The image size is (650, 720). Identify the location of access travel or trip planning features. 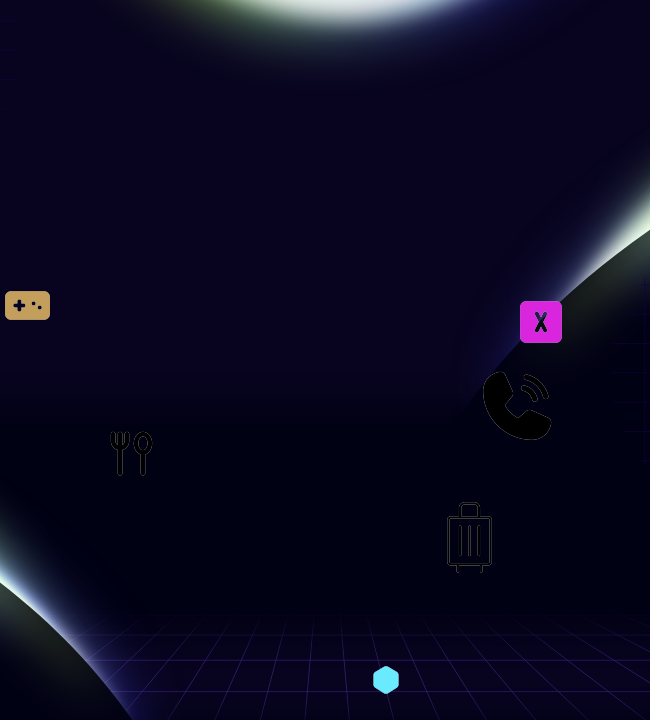
(469, 538).